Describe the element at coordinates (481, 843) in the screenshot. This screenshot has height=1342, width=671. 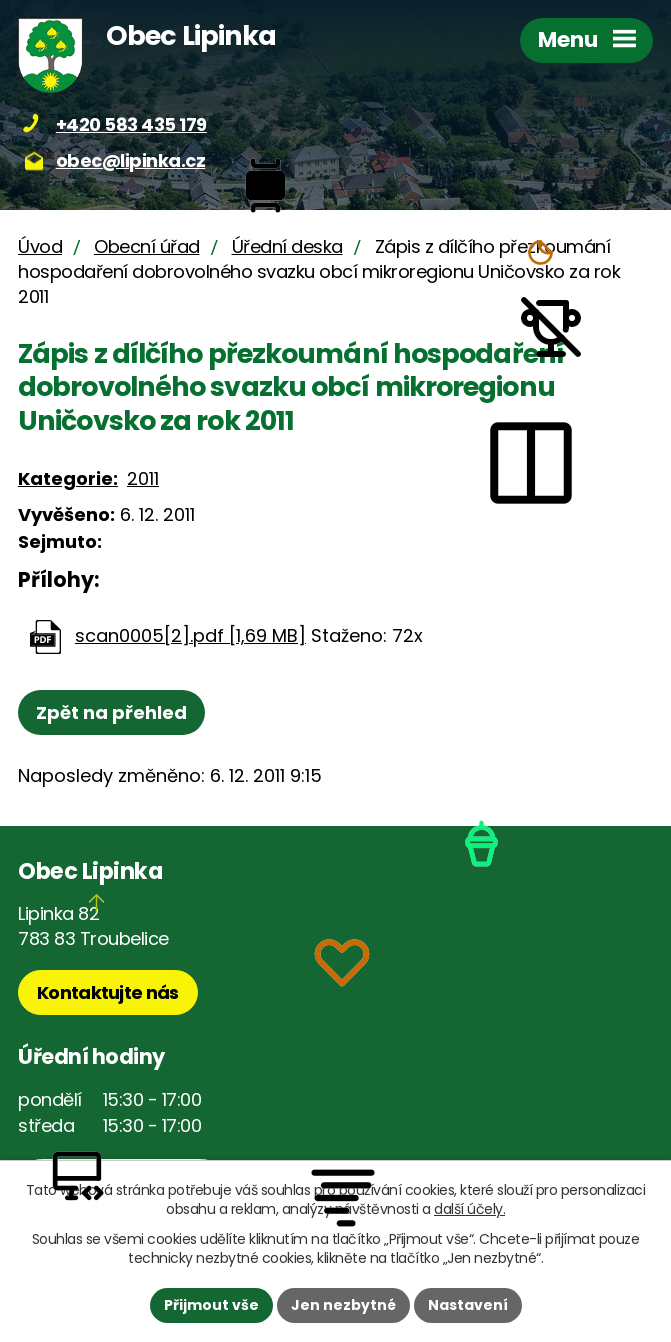
I see `browse smoothie or milkshake options` at that location.